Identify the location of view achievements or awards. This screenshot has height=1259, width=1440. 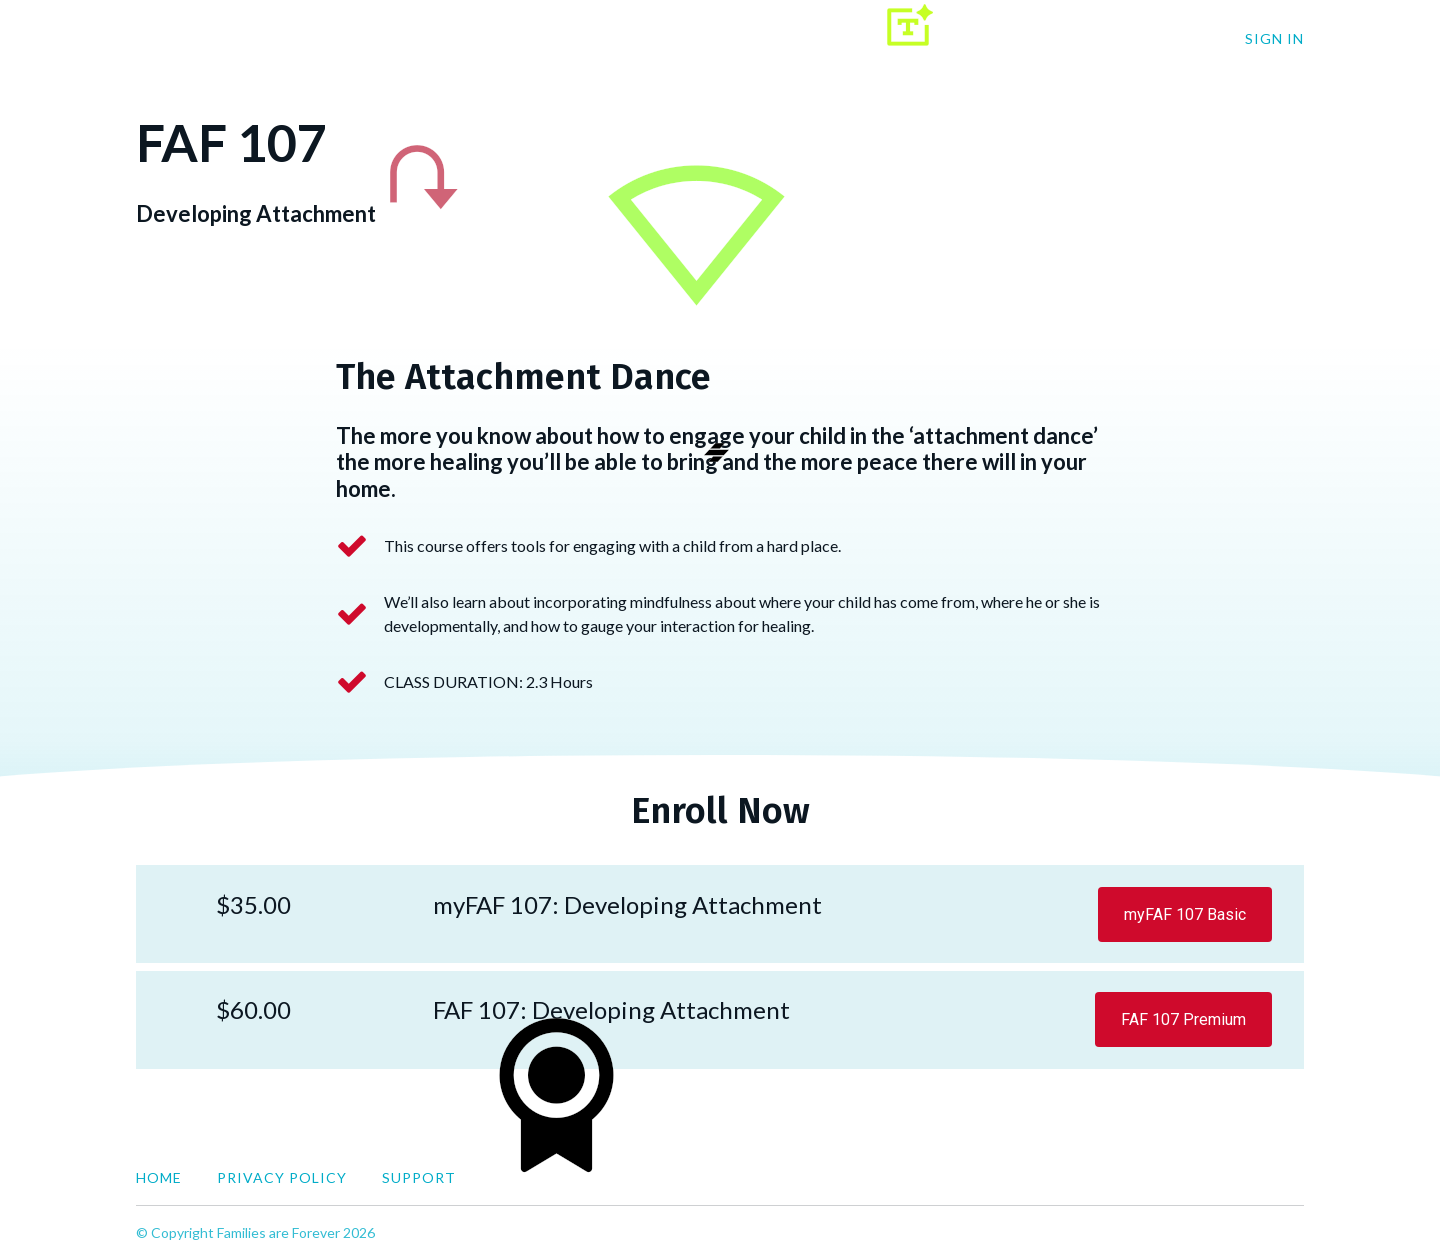
(556, 1096).